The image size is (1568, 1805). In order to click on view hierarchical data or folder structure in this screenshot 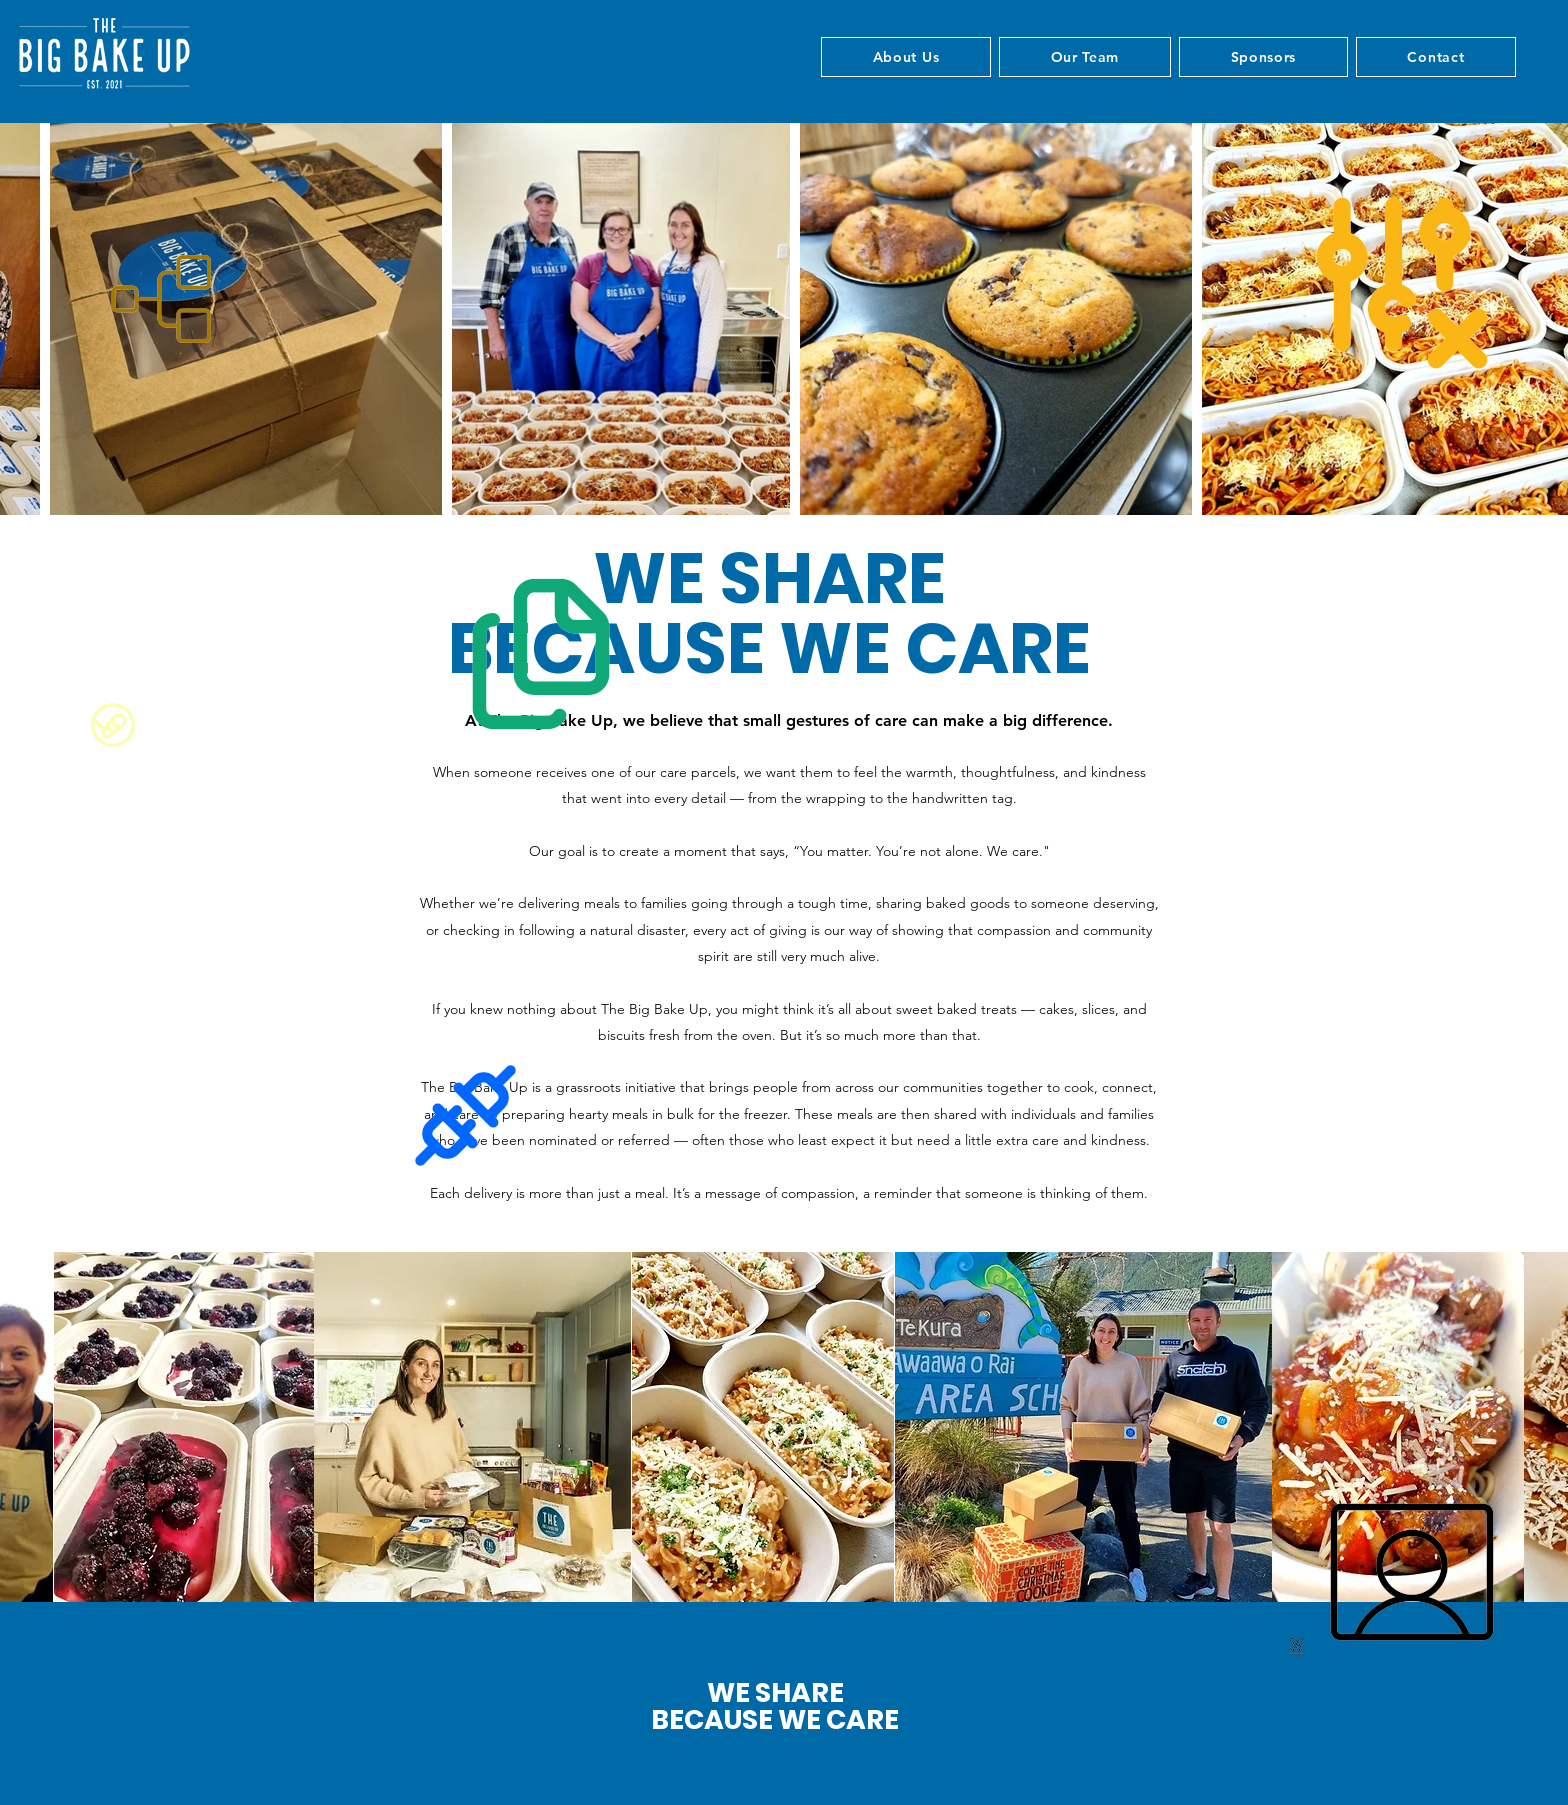, I will do `click(167, 299)`.